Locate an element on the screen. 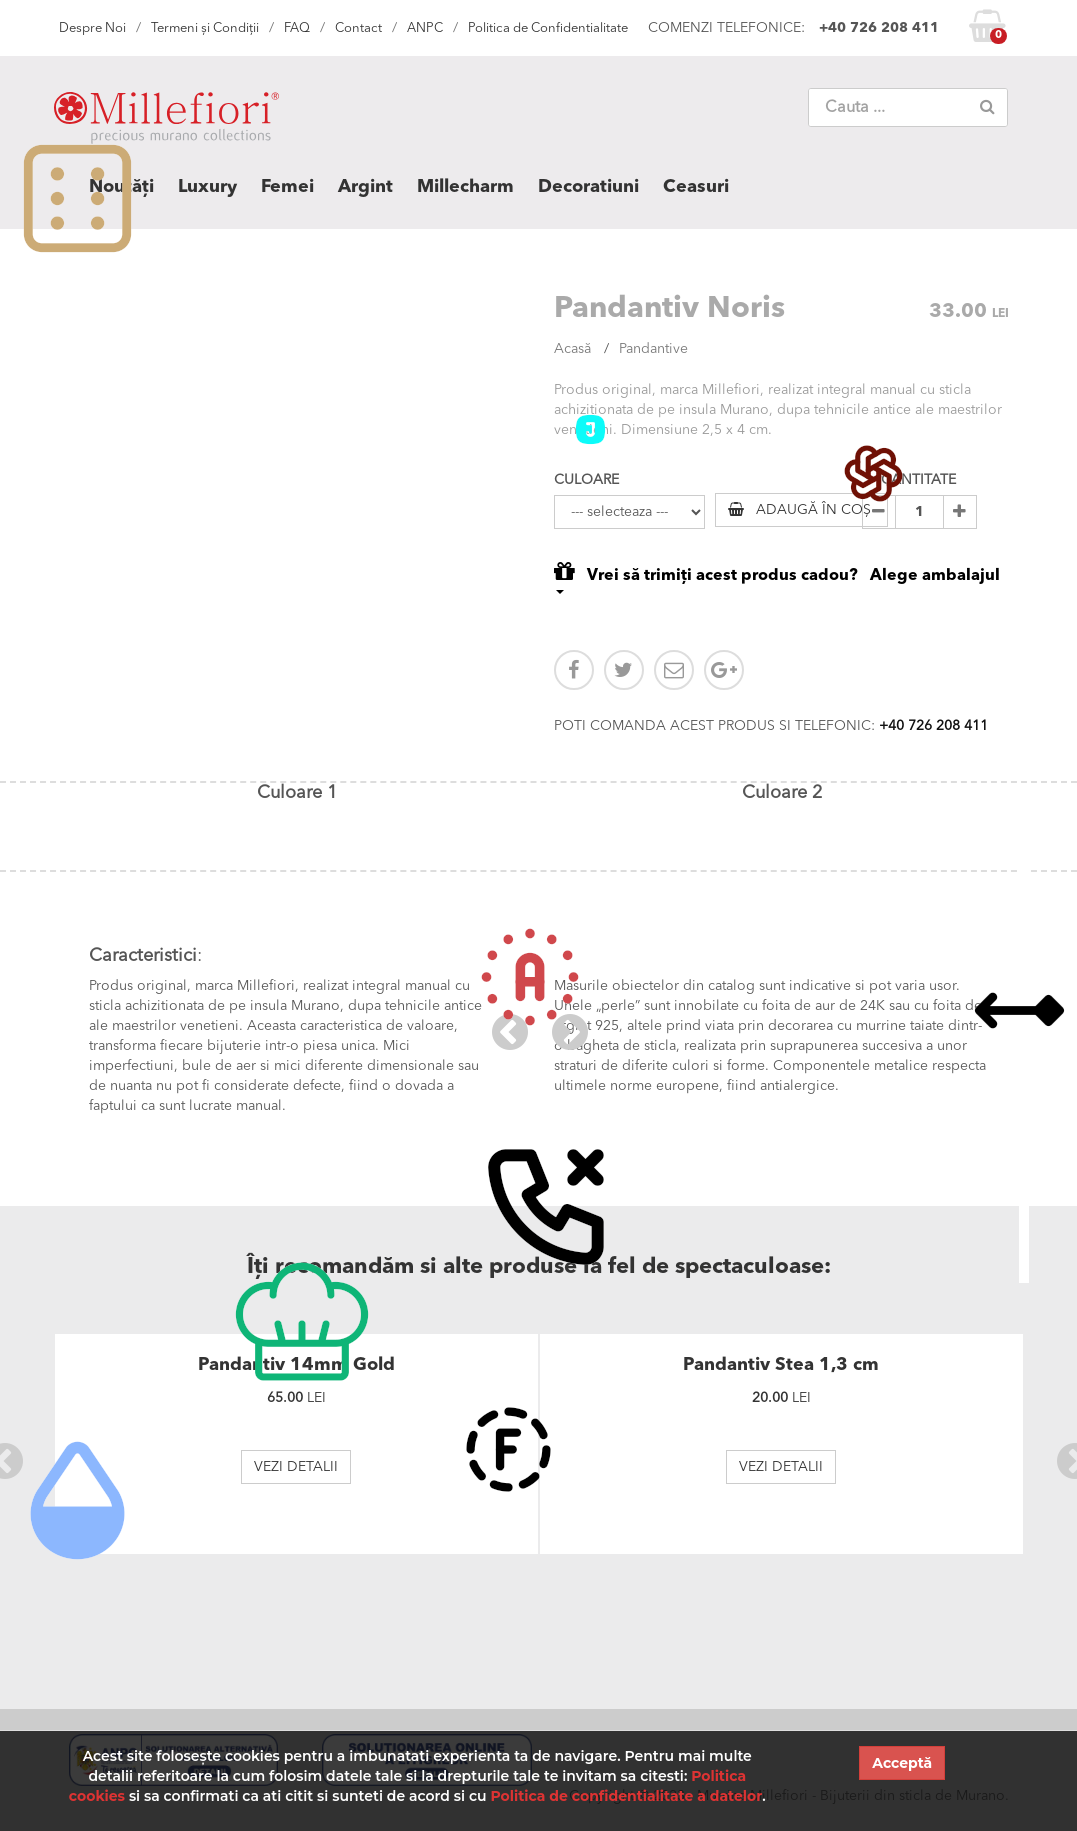 Image resolution: width=1077 pixels, height=1831 pixels. indicates an item or contact starting with the letter J is located at coordinates (590, 429).